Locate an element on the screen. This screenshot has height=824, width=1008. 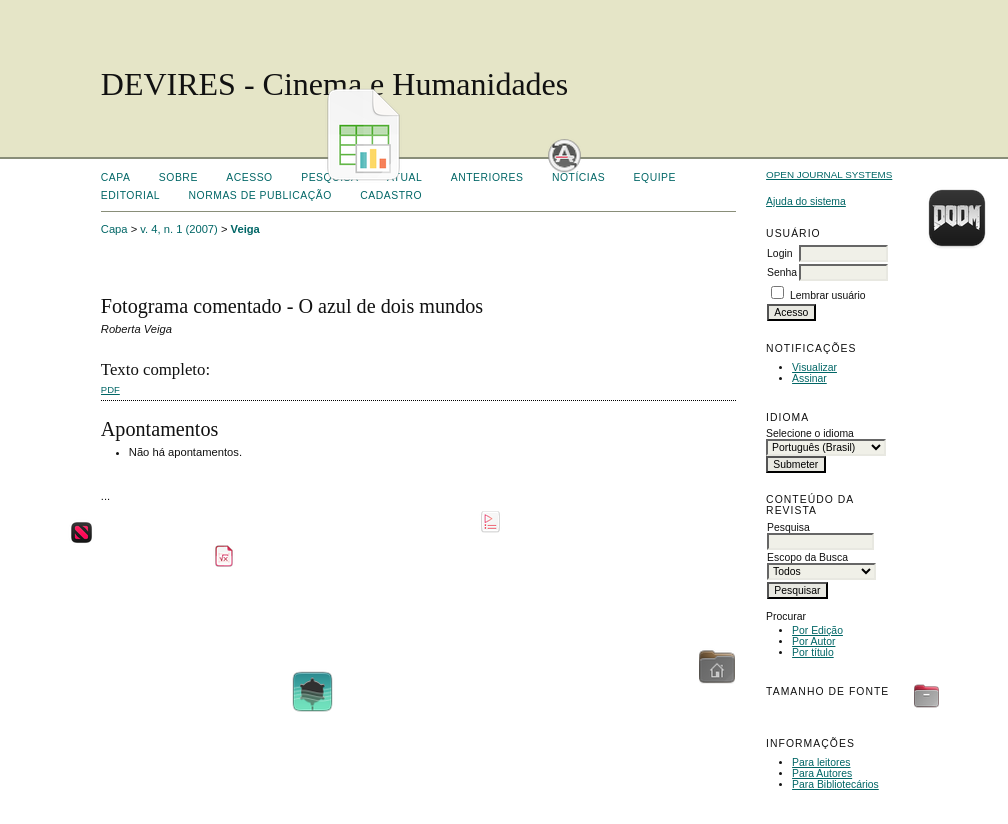
launch DOOM (2016) game is located at coordinates (957, 218).